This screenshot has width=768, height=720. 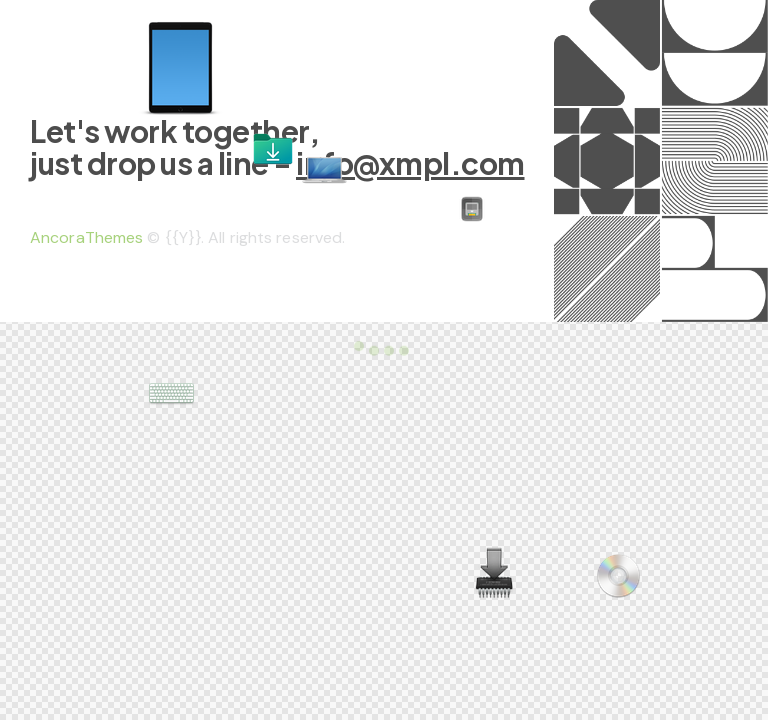 I want to click on update firmware on connected accessories, so click(x=494, y=573).